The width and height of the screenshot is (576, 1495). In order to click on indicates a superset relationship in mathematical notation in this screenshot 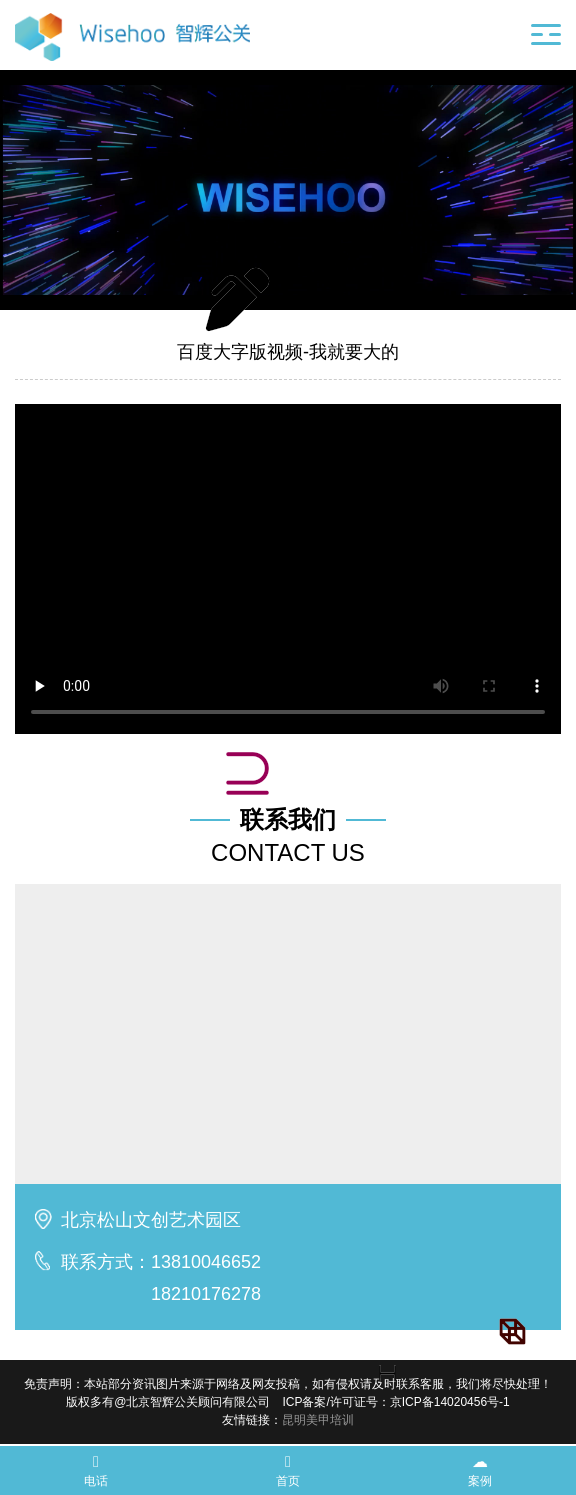, I will do `click(246, 774)`.